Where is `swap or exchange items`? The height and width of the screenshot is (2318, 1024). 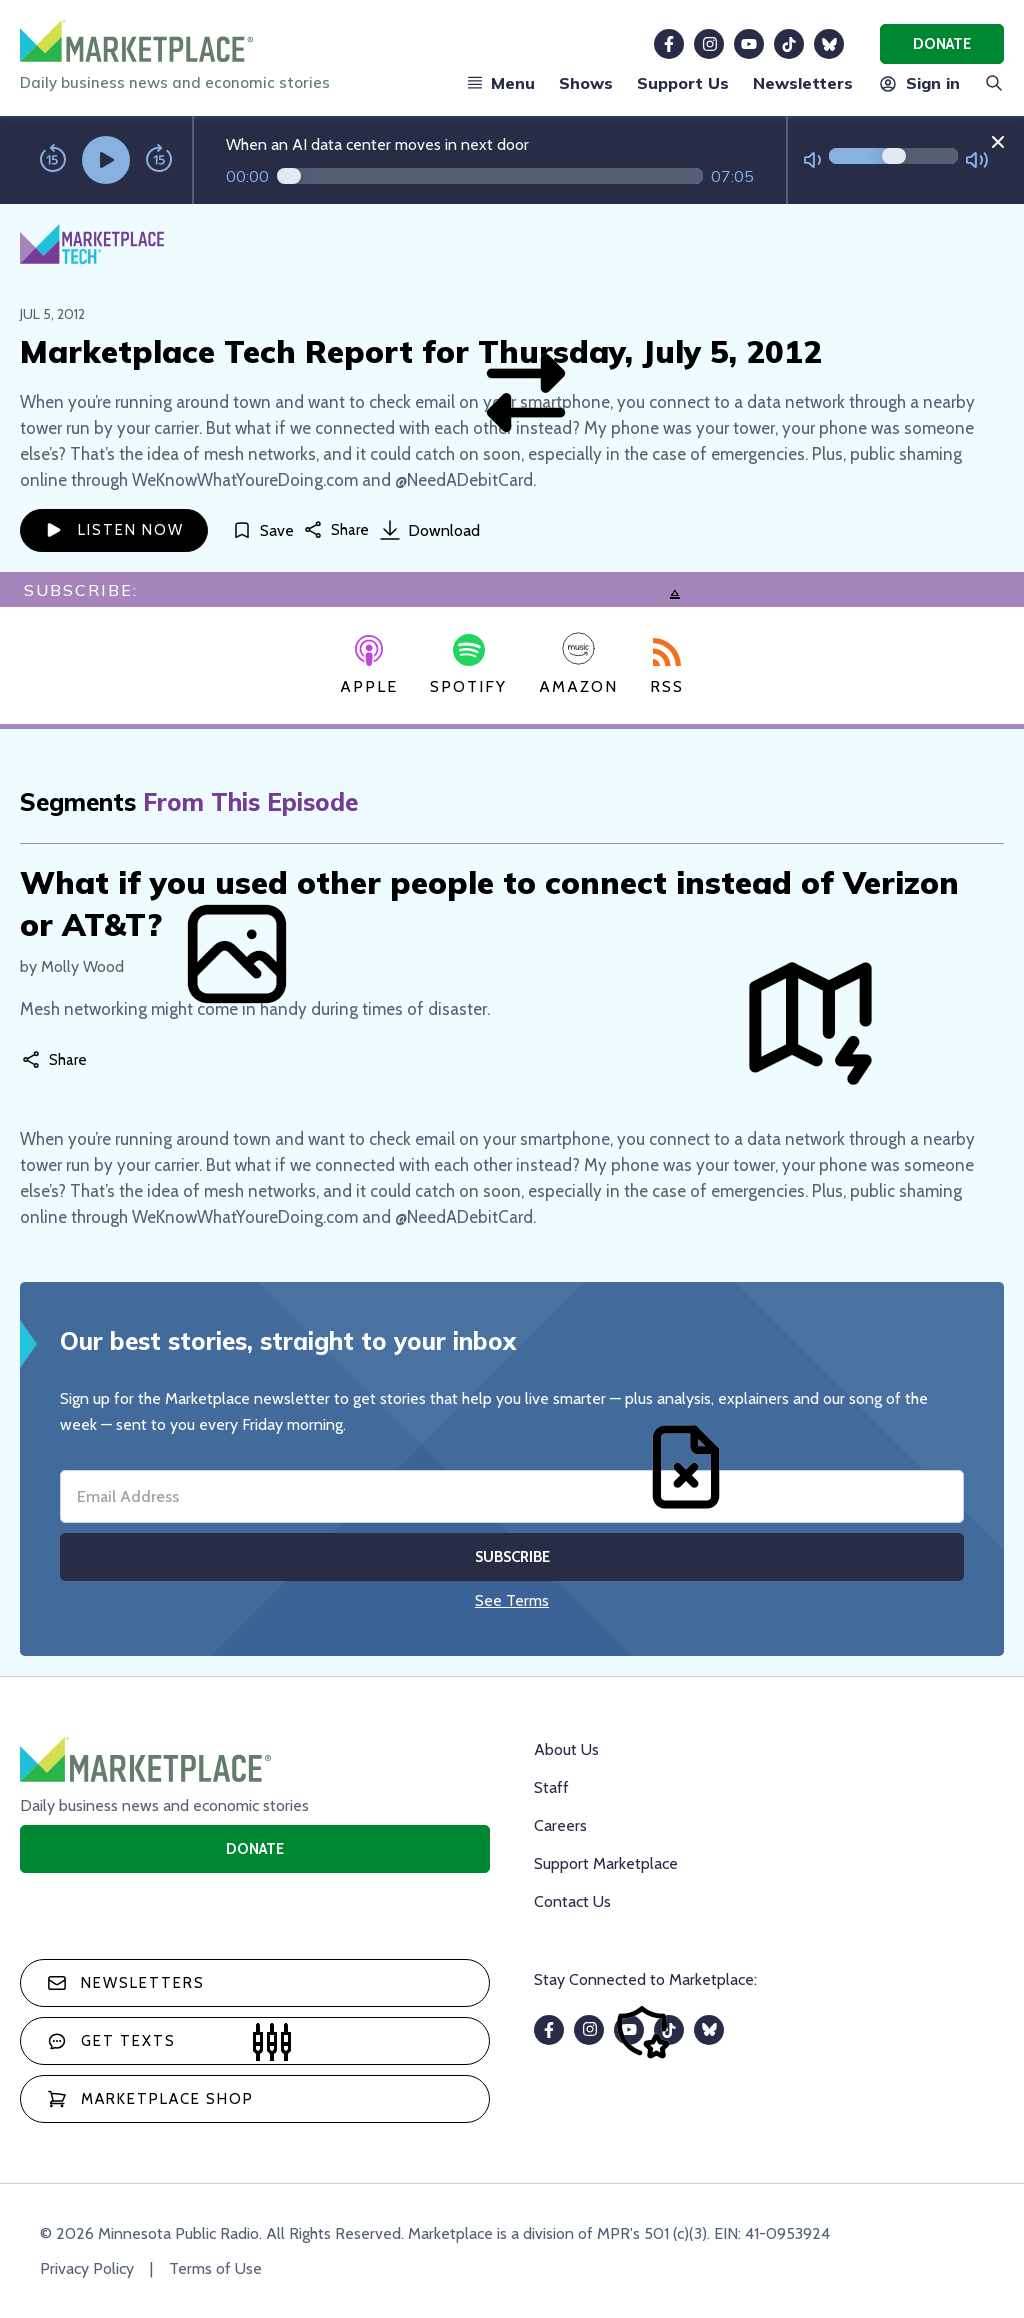
swap or exchange items is located at coordinates (526, 393).